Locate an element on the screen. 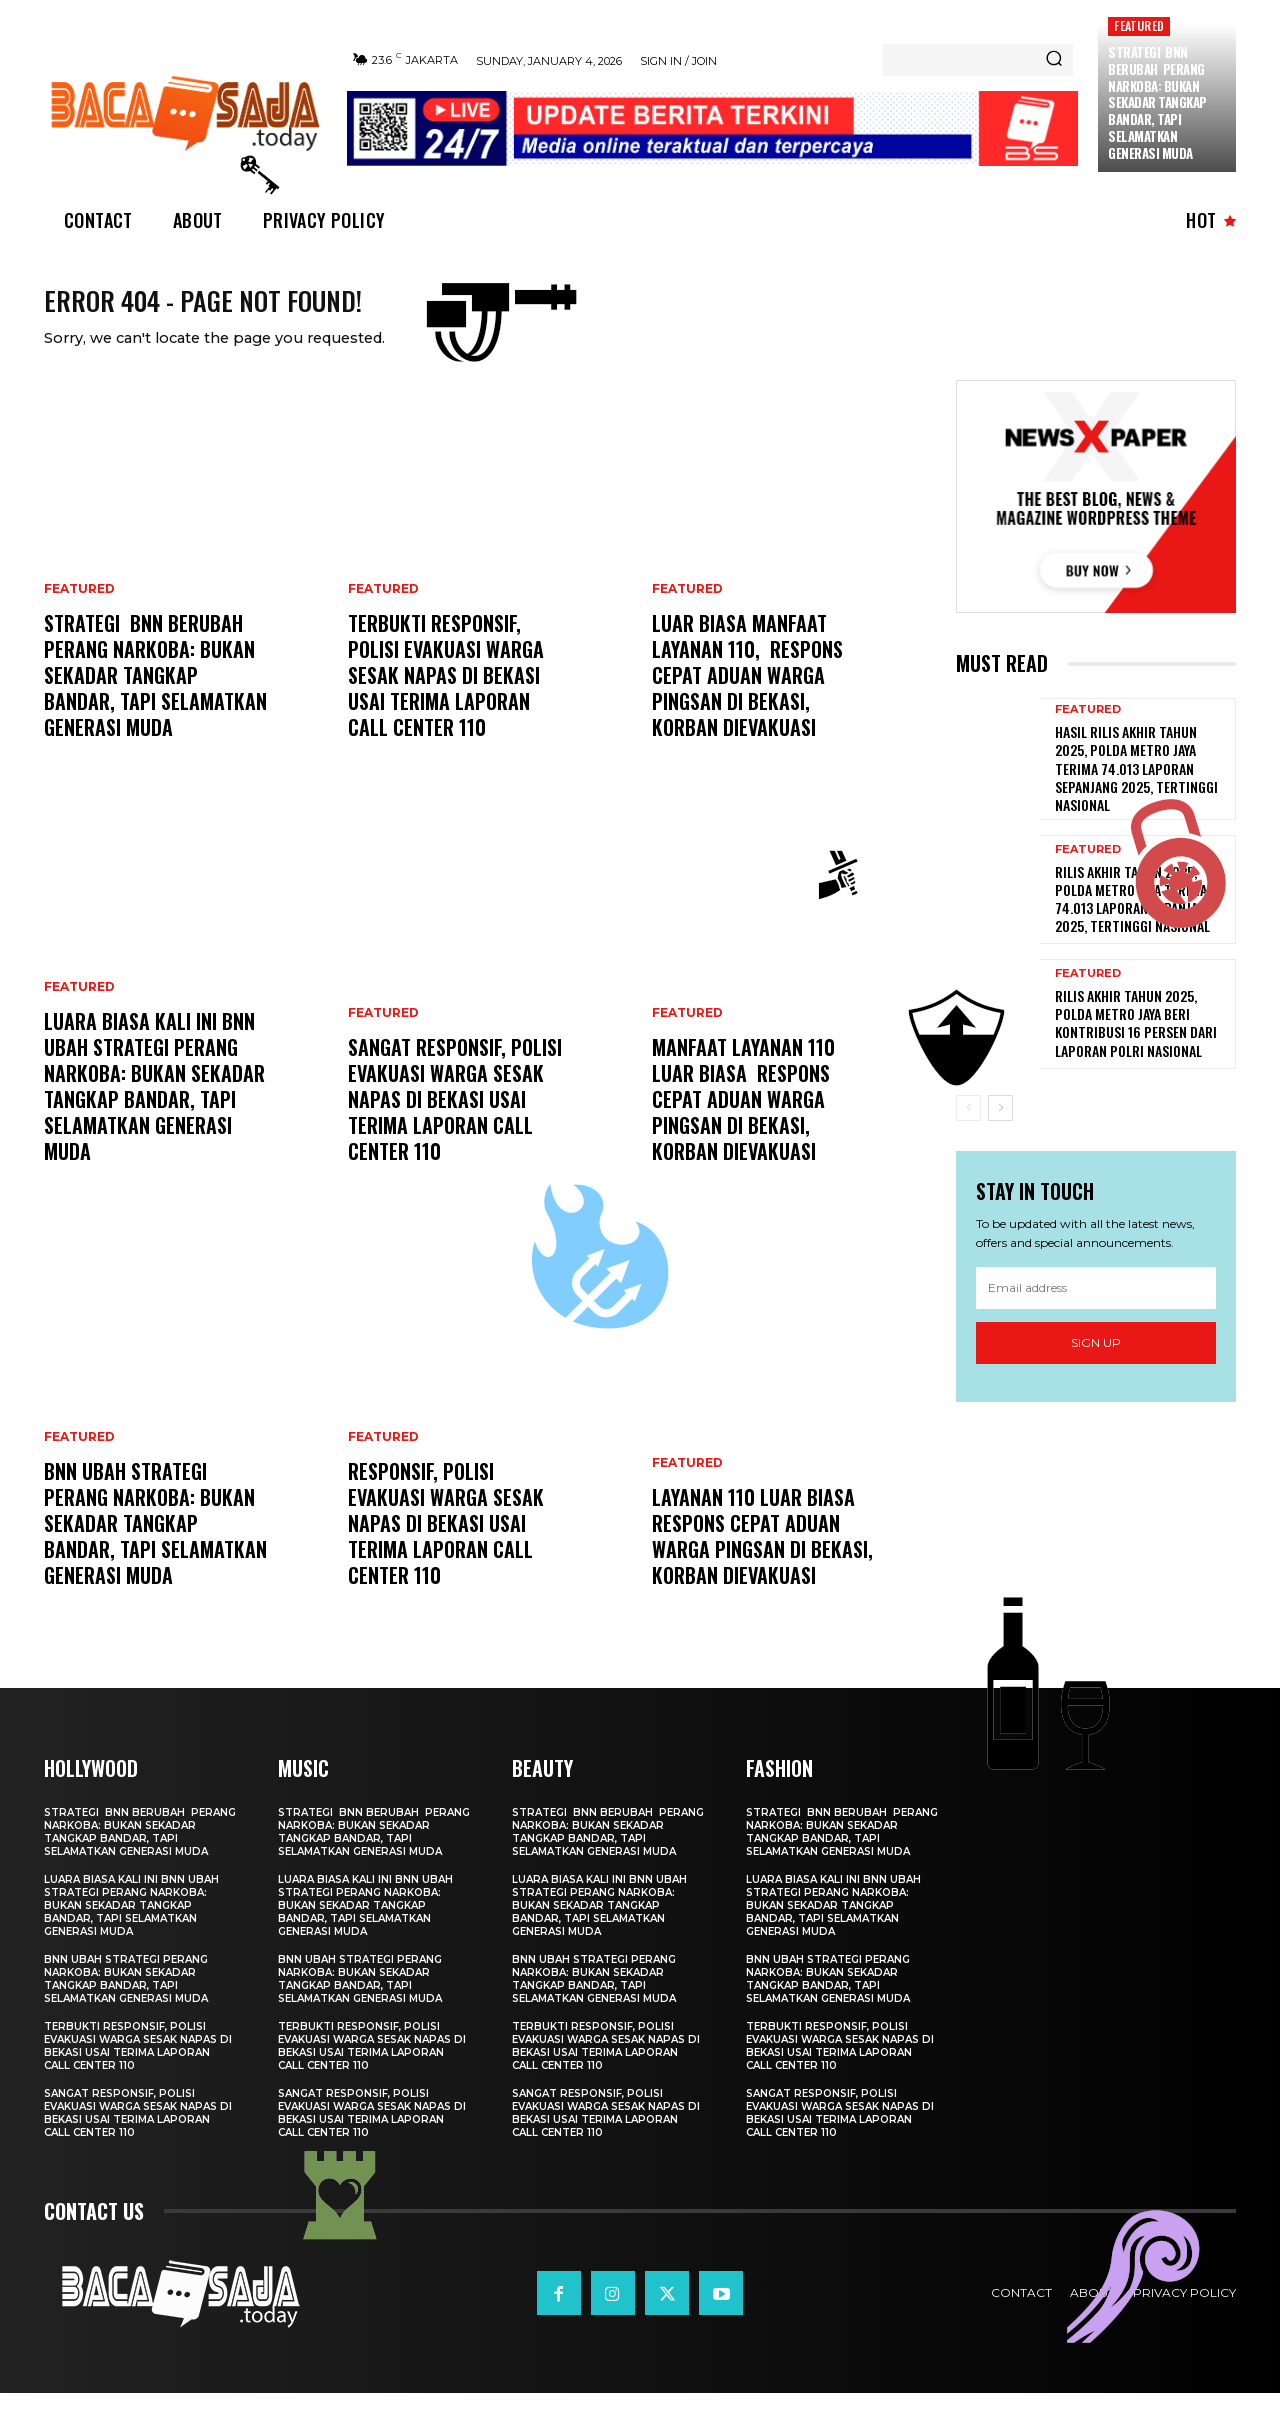 Image resolution: width=1280 pixels, height=2414 pixels. access security or lock settings is located at coordinates (1175, 863).